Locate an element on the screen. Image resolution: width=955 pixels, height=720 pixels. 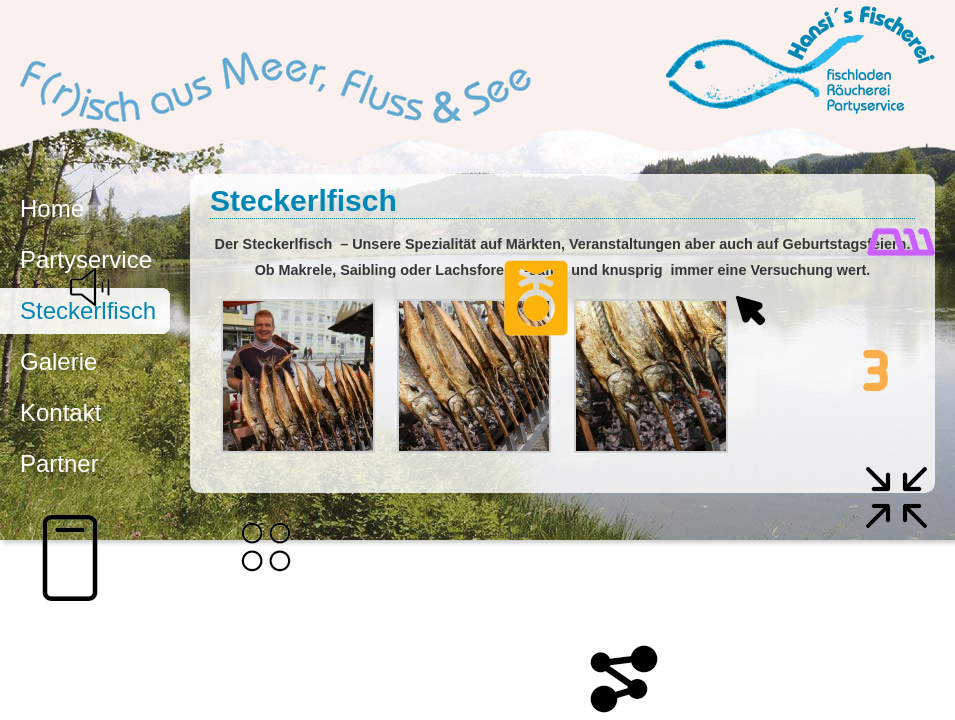
phone speaker or audio output settings is located at coordinates (70, 558).